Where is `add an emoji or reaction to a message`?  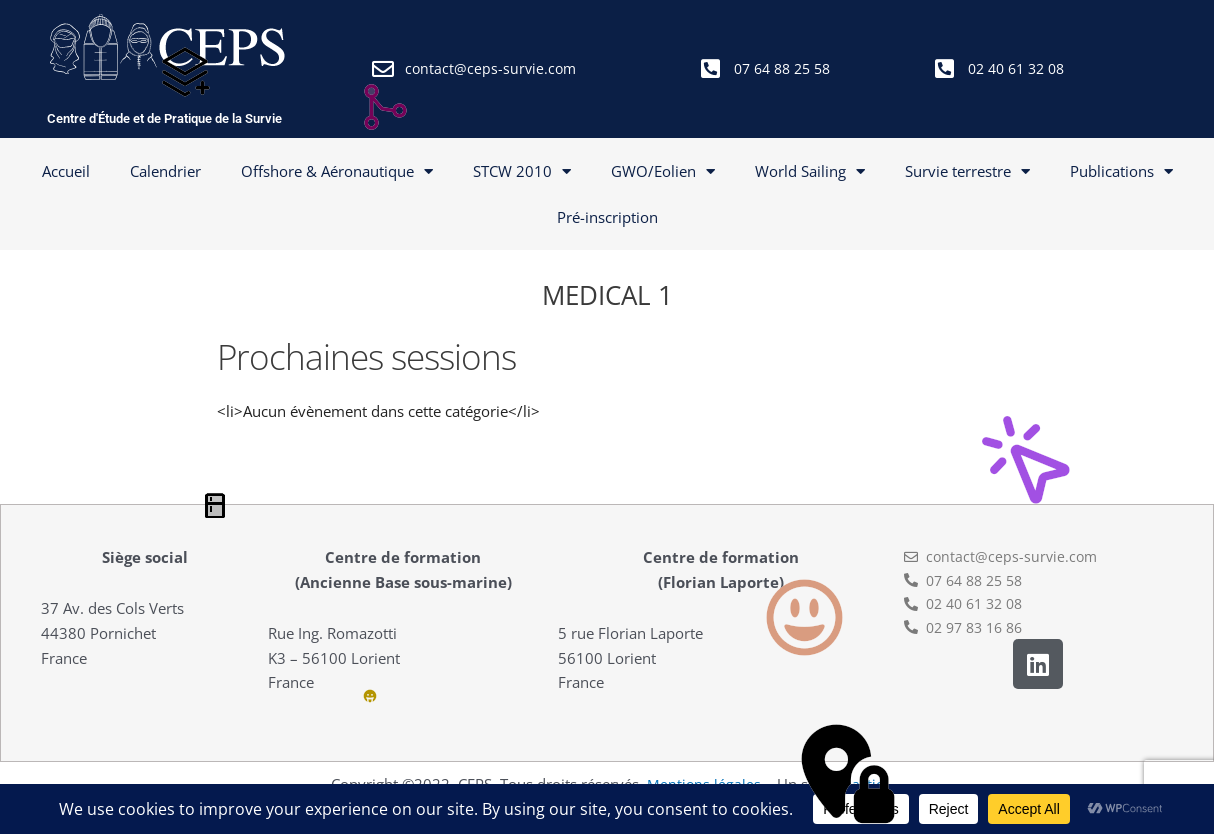 add an emoji or reaction to a message is located at coordinates (804, 617).